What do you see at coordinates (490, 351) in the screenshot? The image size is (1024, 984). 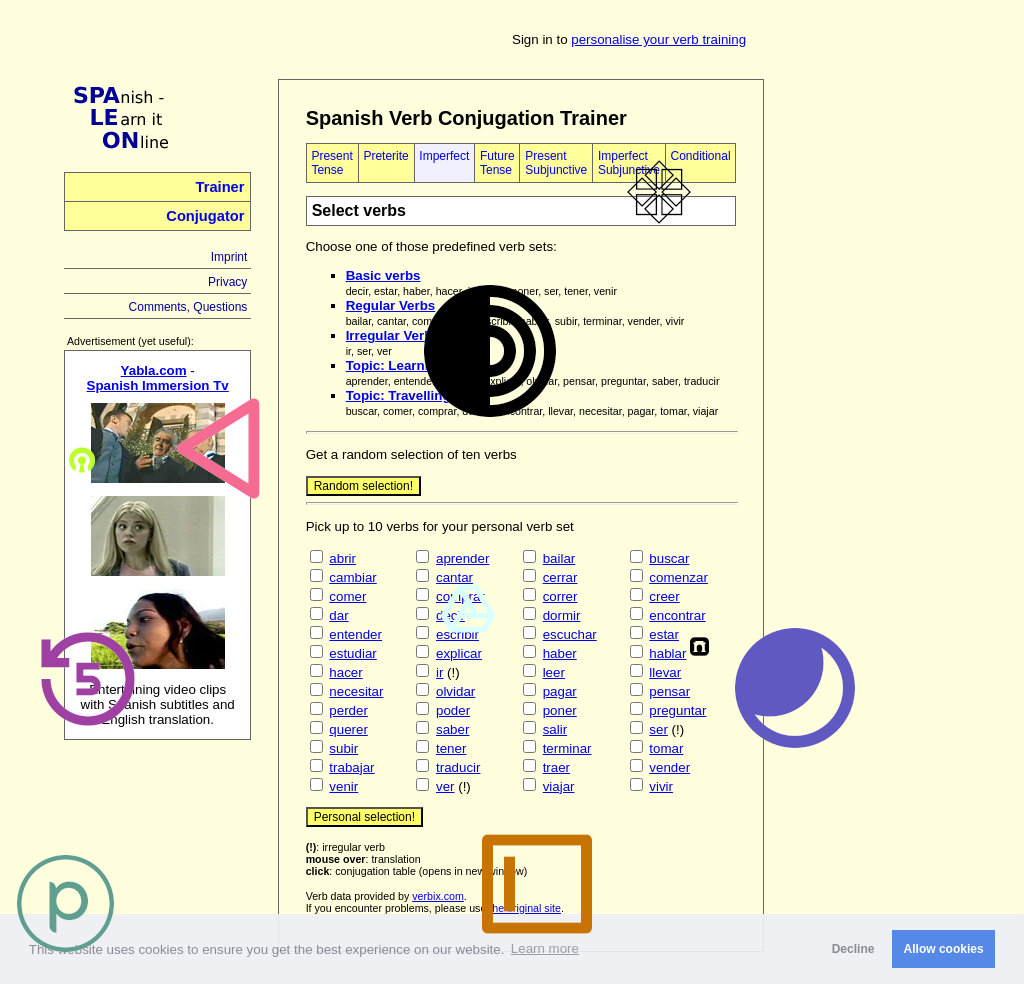 I see `open tor browser for anonymous web browsing` at bounding box center [490, 351].